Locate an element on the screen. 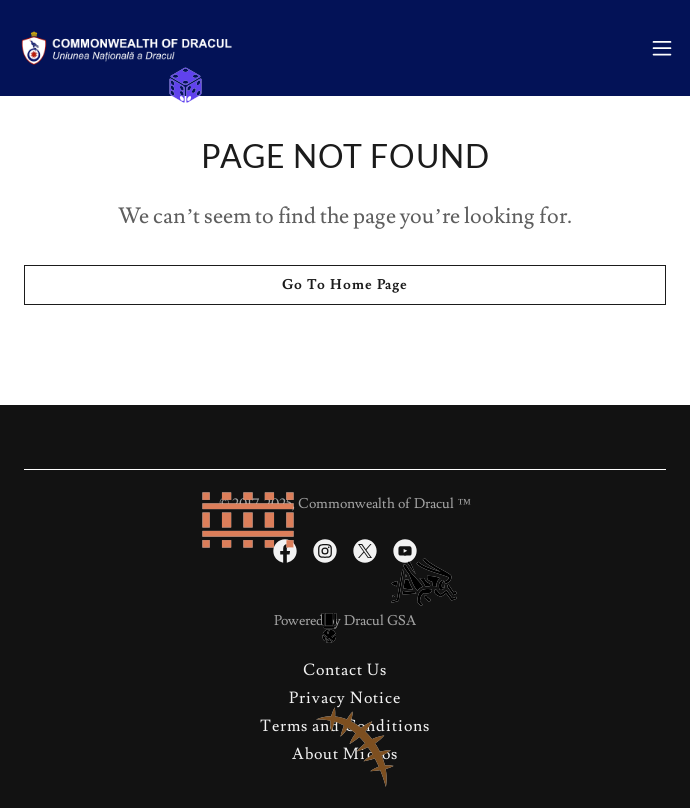  access train or railway station information is located at coordinates (248, 520).